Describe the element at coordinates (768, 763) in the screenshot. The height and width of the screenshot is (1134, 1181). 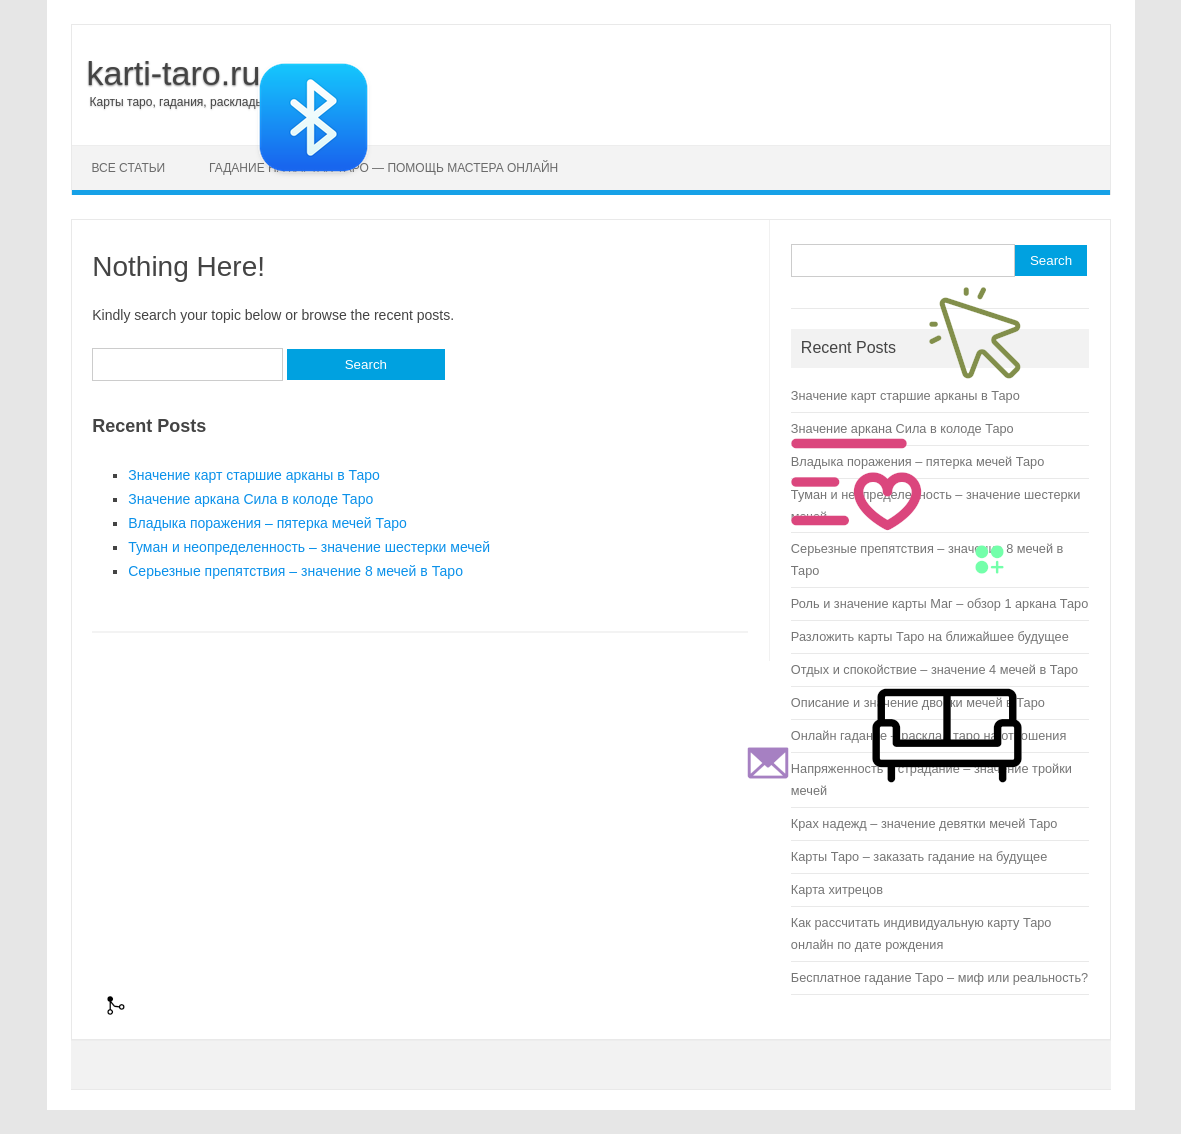
I see `access your email inbox` at that location.